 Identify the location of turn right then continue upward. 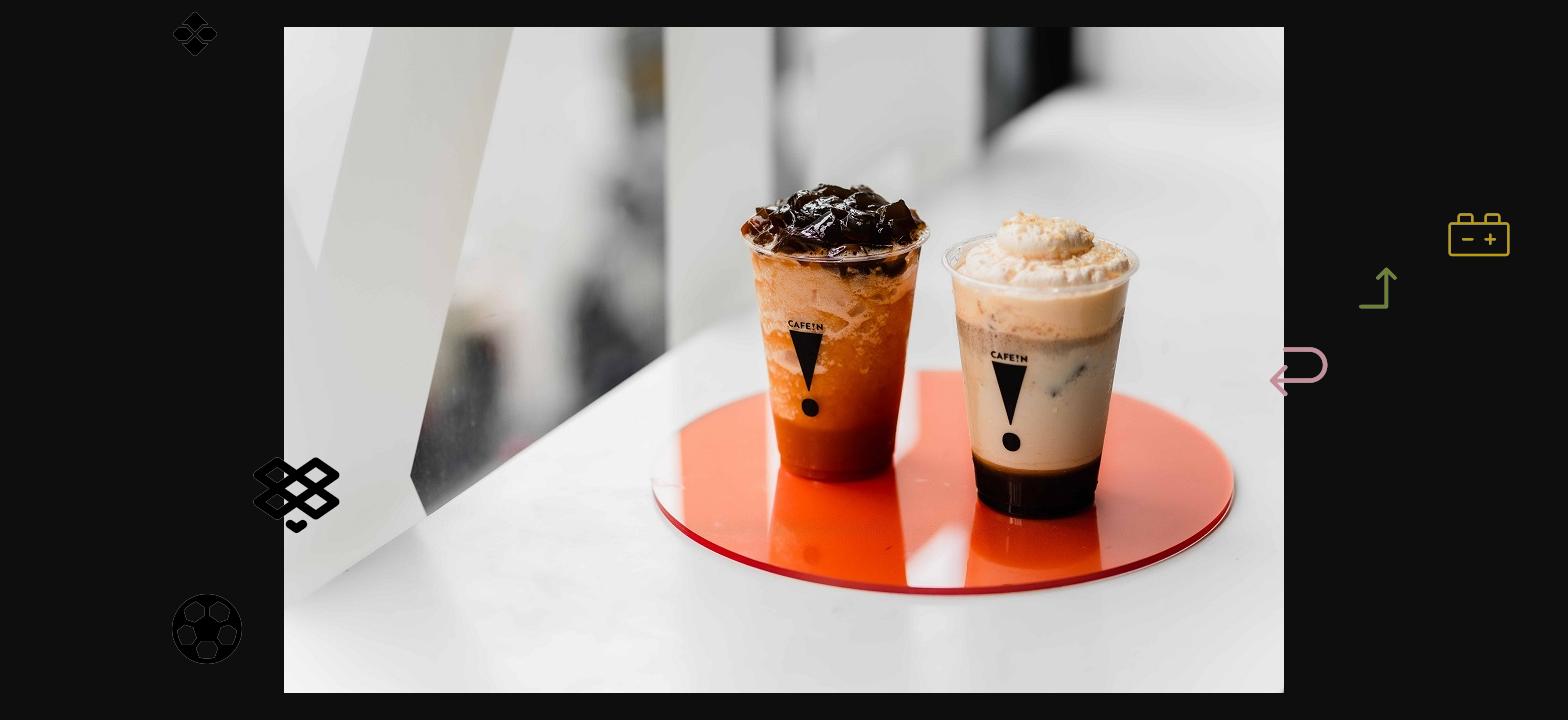
(1378, 288).